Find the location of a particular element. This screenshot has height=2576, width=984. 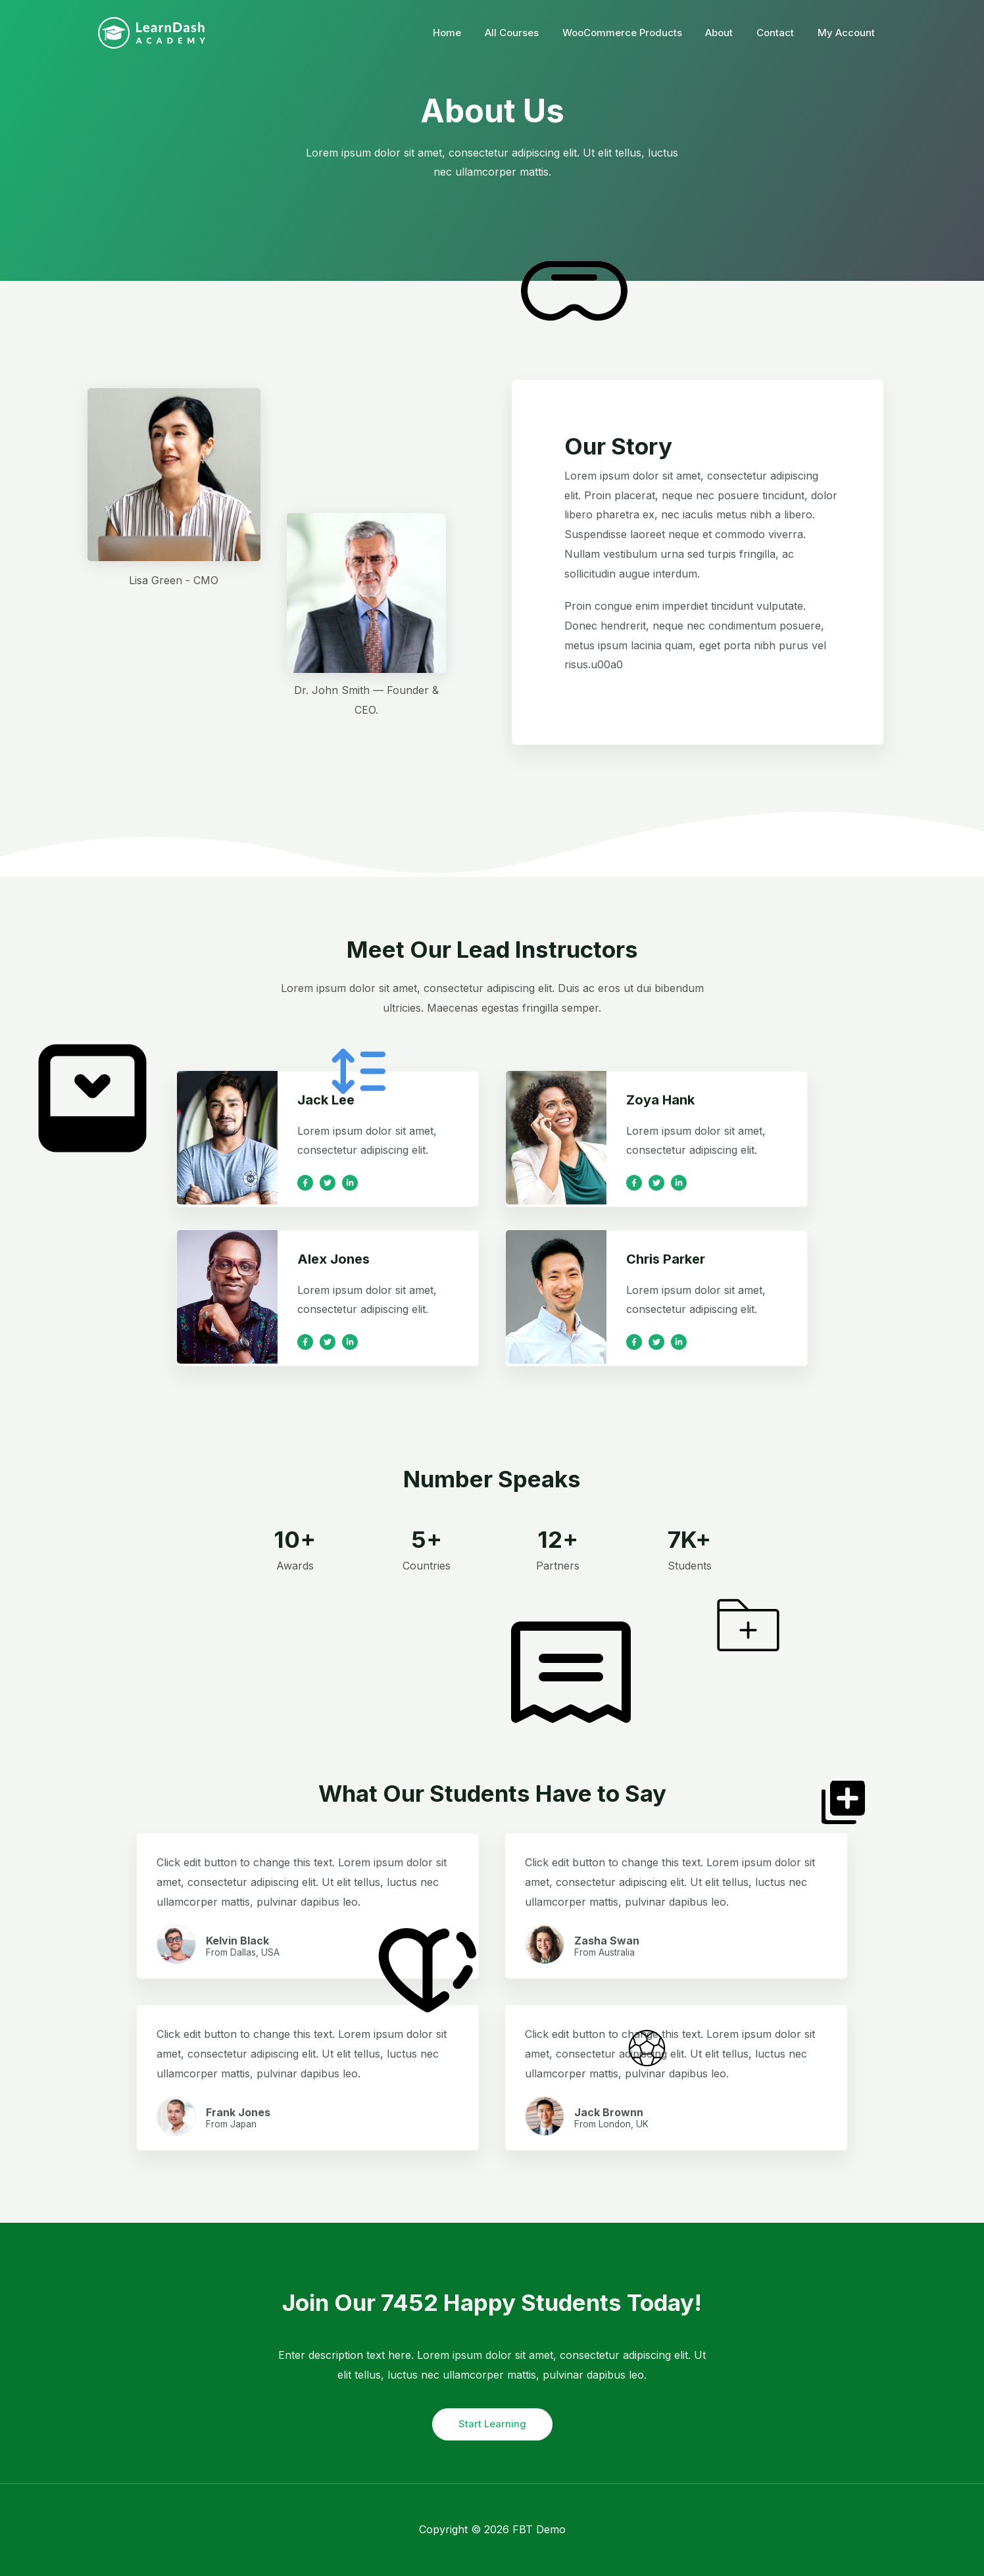

adjust line spacing in text is located at coordinates (360, 1071).